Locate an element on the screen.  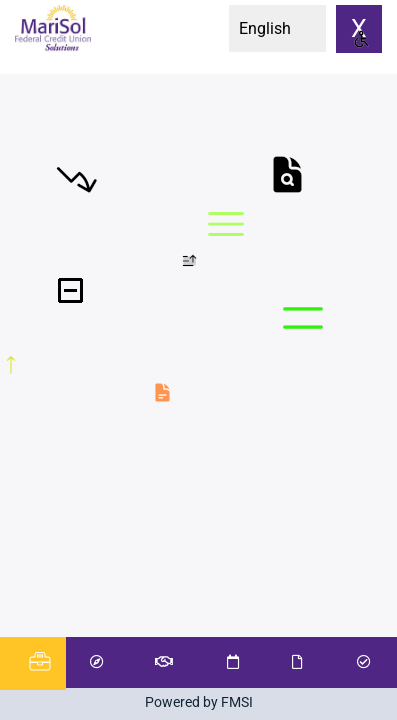
search within a document is located at coordinates (287, 174).